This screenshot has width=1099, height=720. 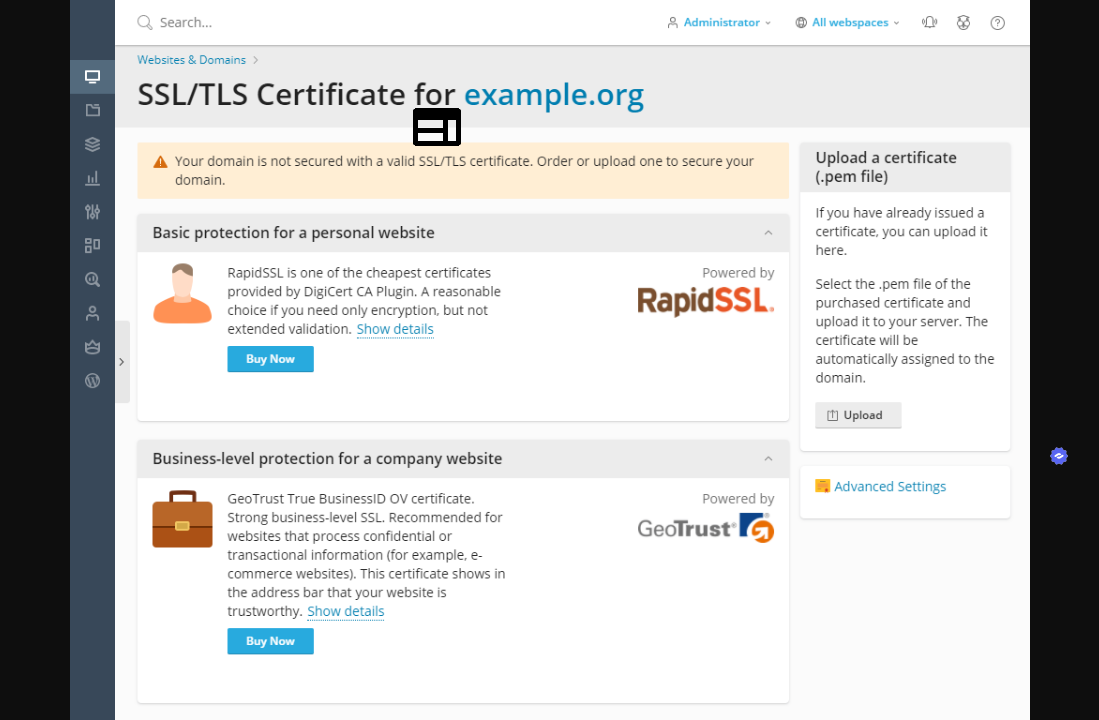 What do you see at coordinates (1059, 456) in the screenshot?
I see `indicates a discord partnered server` at bounding box center [1059, 456].